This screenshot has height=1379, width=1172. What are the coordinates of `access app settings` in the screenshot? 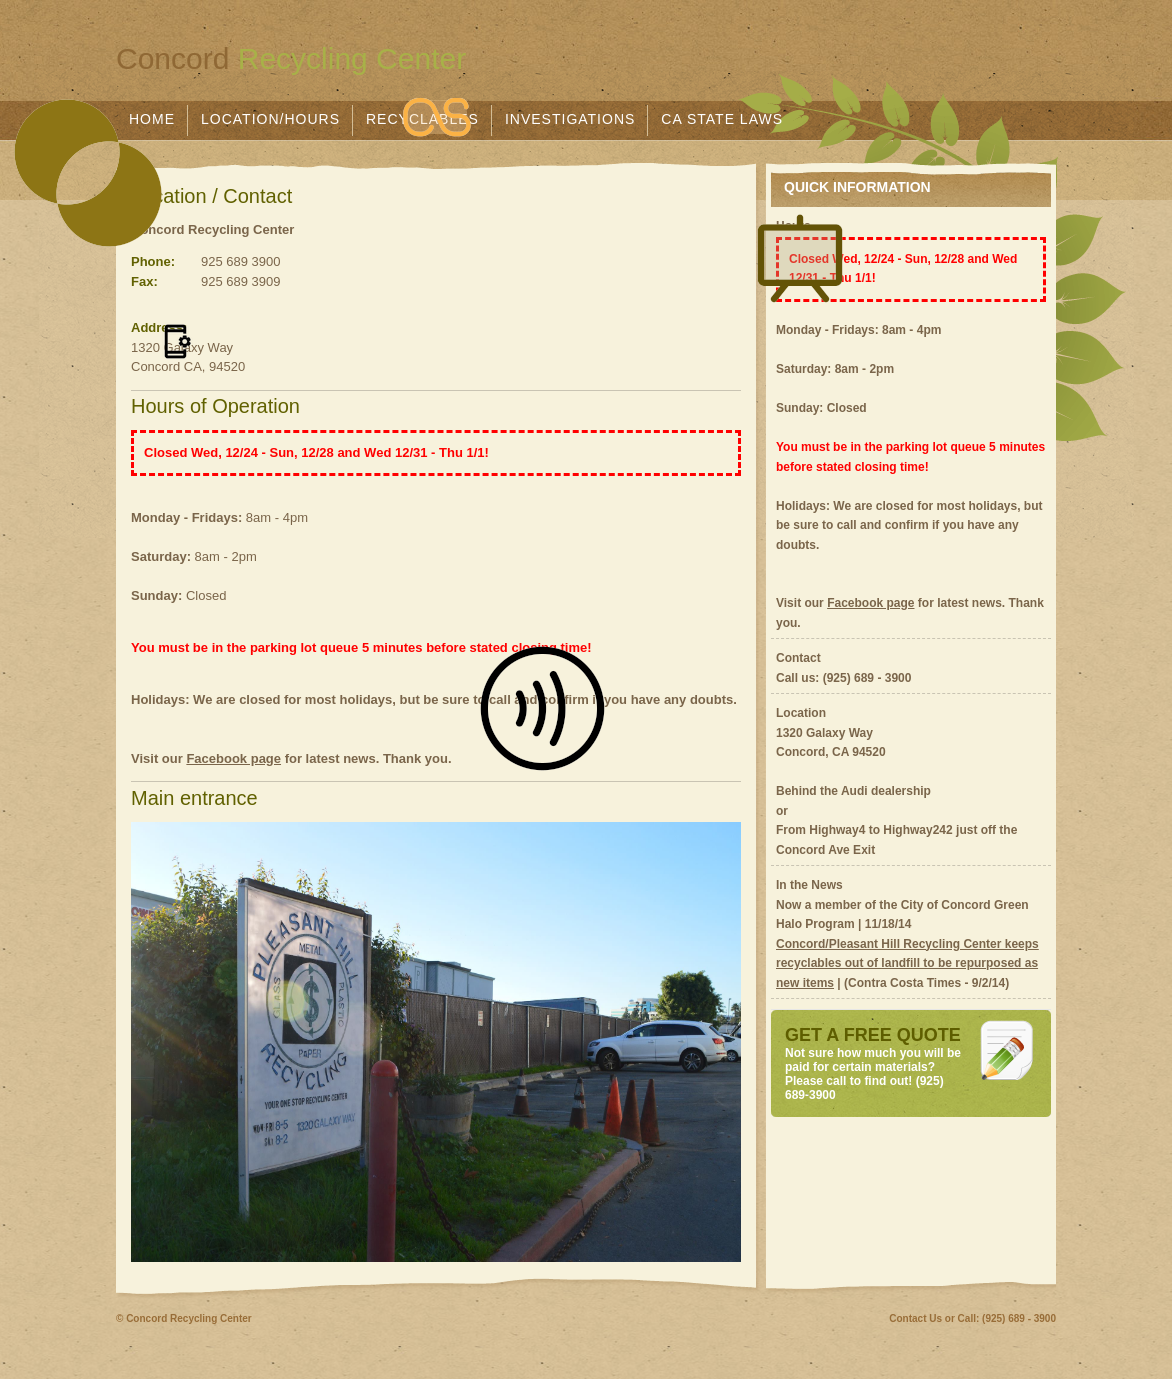 It's located at (175, 341).